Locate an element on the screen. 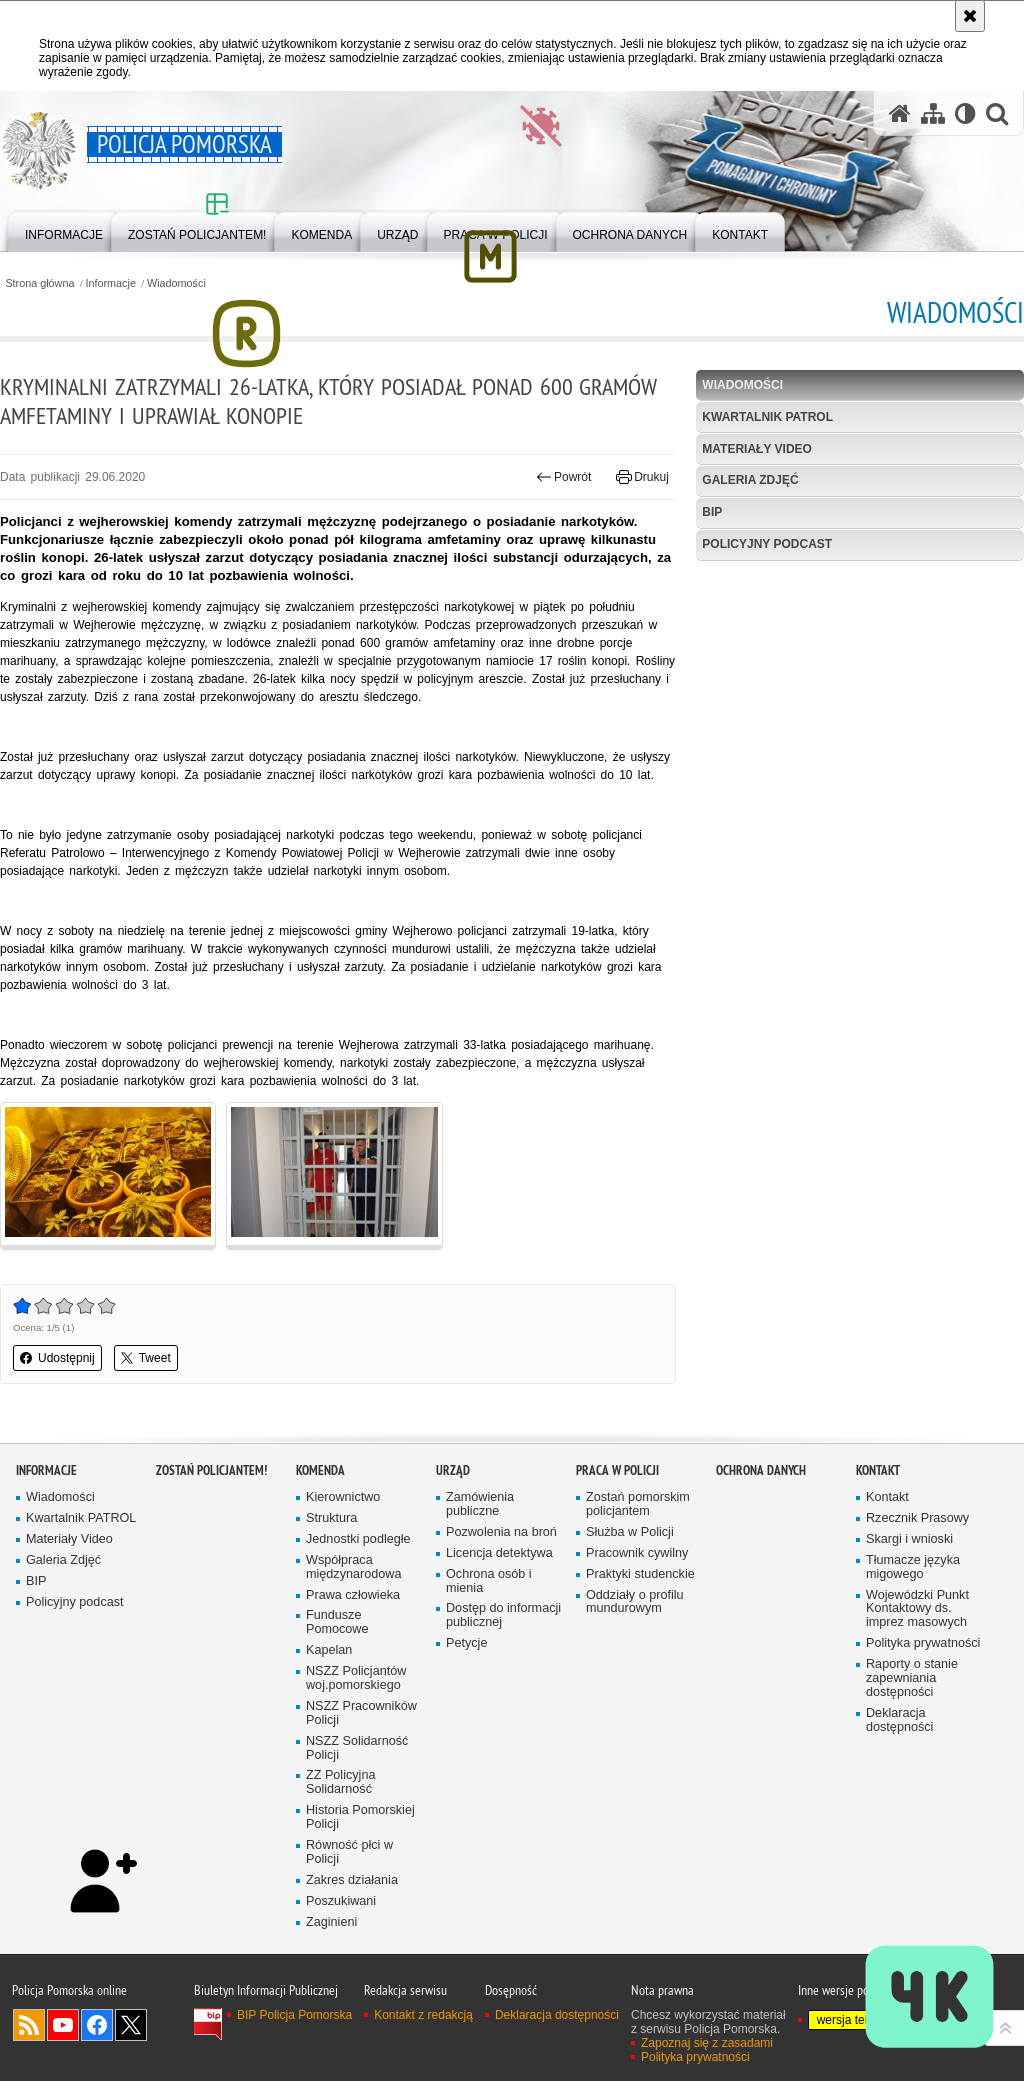 Image resolution: width=1024 pixels, height=2081 pixels. indicates covid-free or virus-free status is located at coordinates (541, 126).